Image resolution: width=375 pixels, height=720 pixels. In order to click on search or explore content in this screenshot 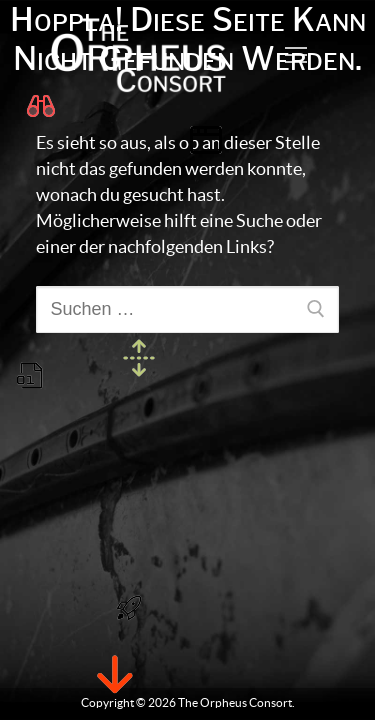, I will do `click(41, 106)`.